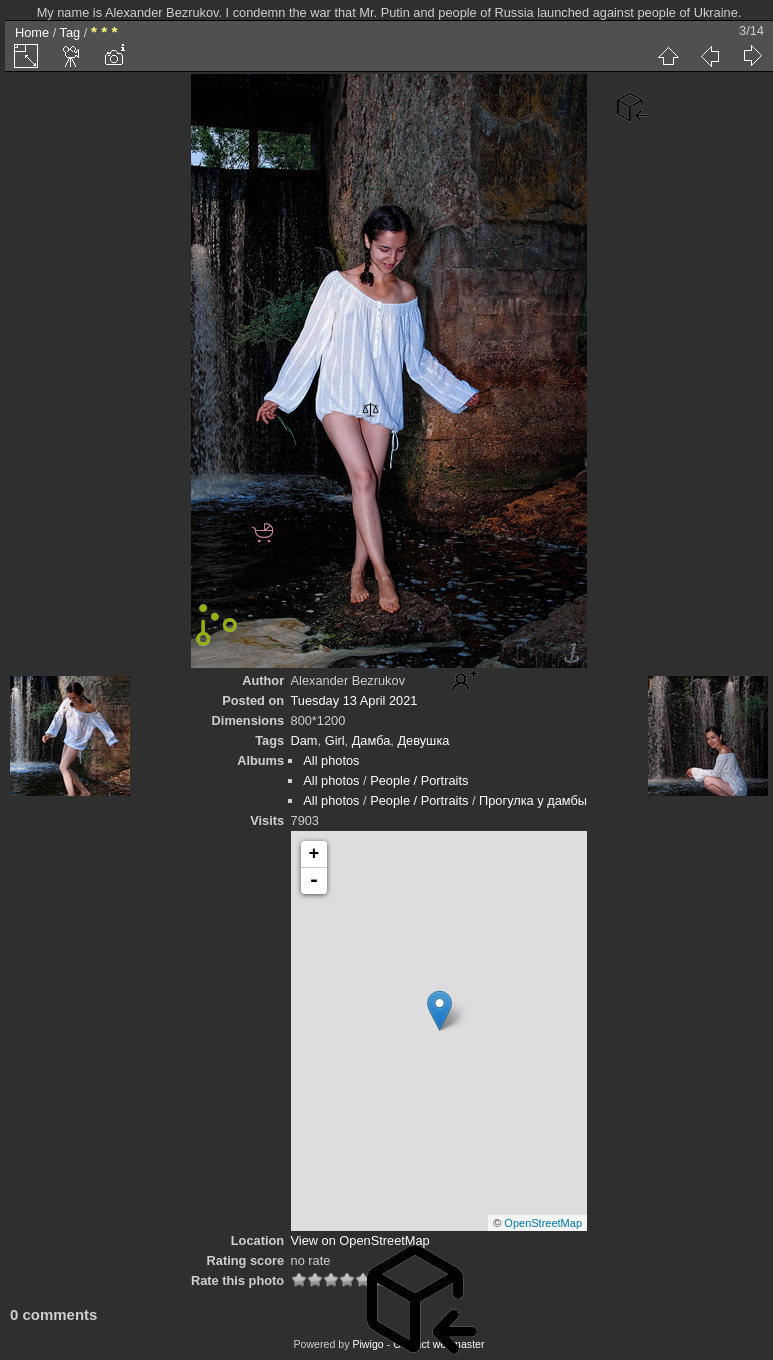  I want to click on add a new contact or friend, so click(465, 682).